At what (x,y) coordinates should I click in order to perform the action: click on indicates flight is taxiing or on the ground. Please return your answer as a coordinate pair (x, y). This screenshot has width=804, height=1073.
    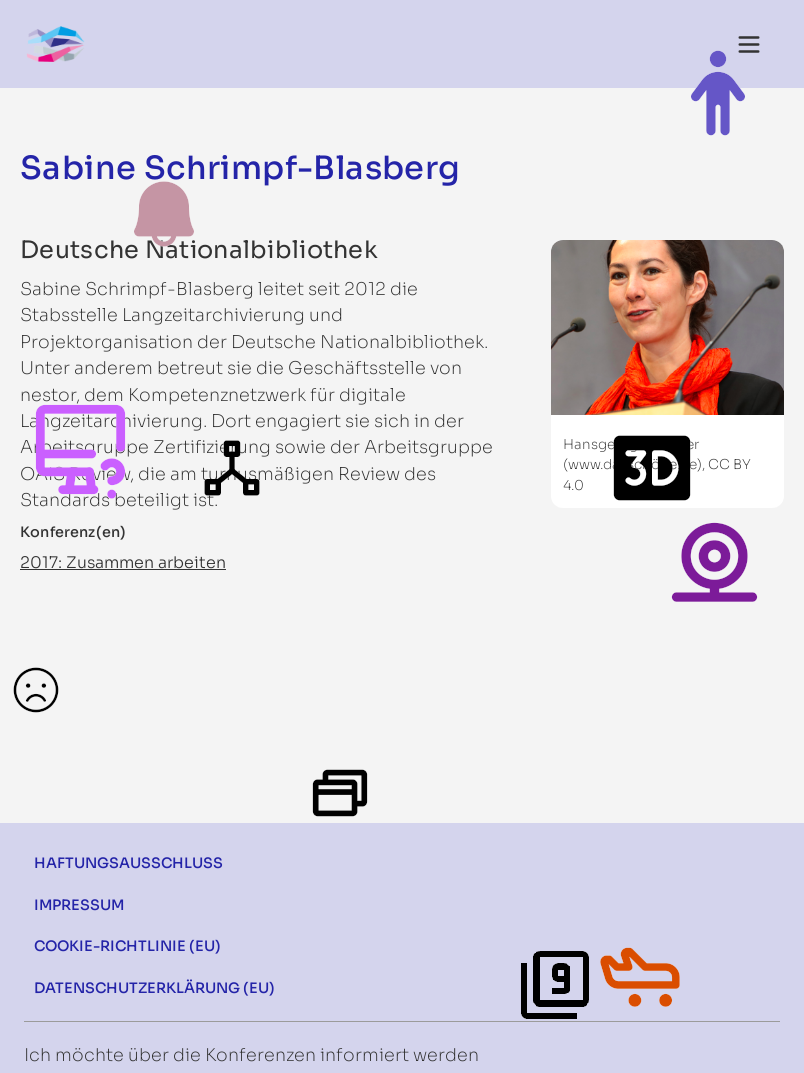
    Looking at the image, I should click on (640, 976).